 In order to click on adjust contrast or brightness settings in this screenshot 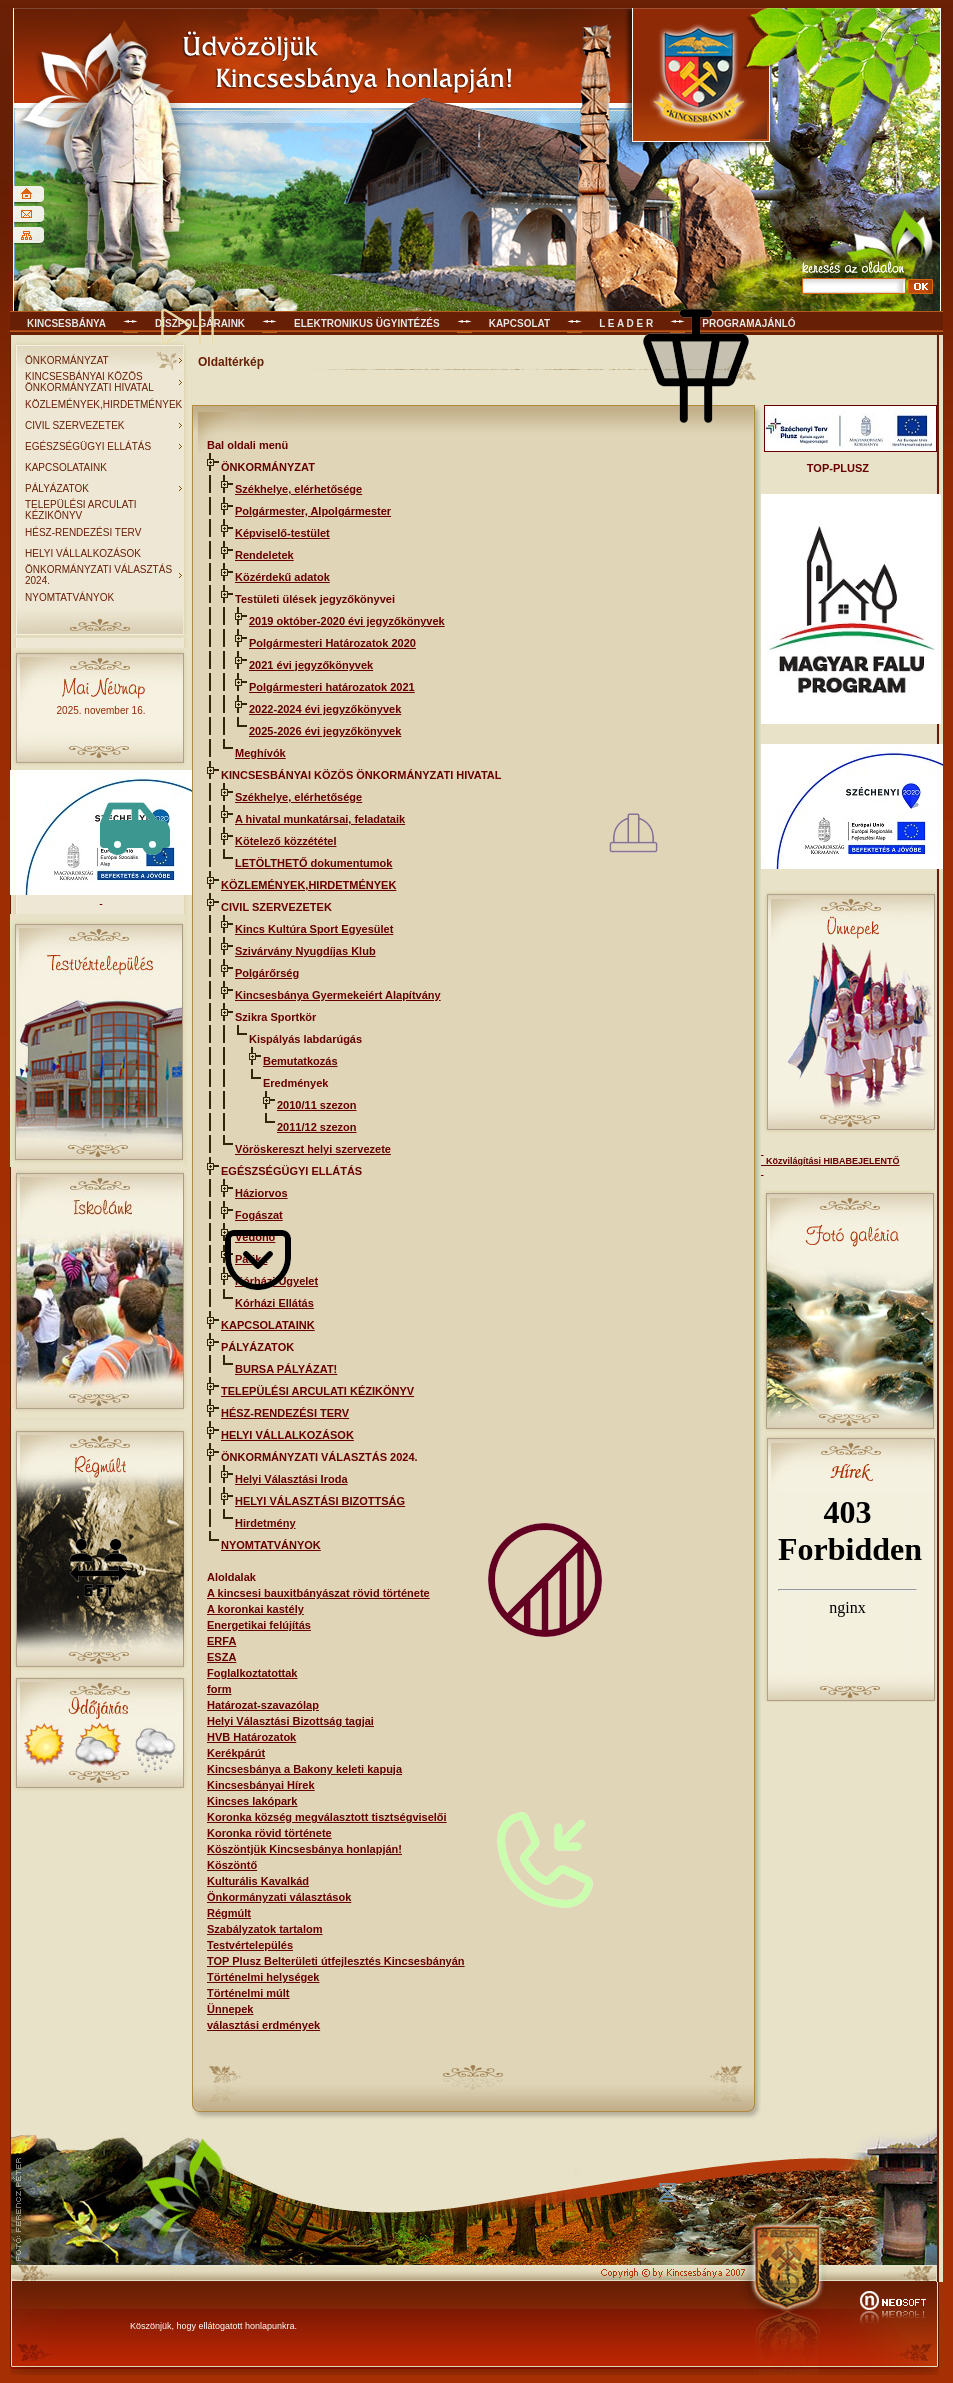, I will do `click(545, 1580)`.